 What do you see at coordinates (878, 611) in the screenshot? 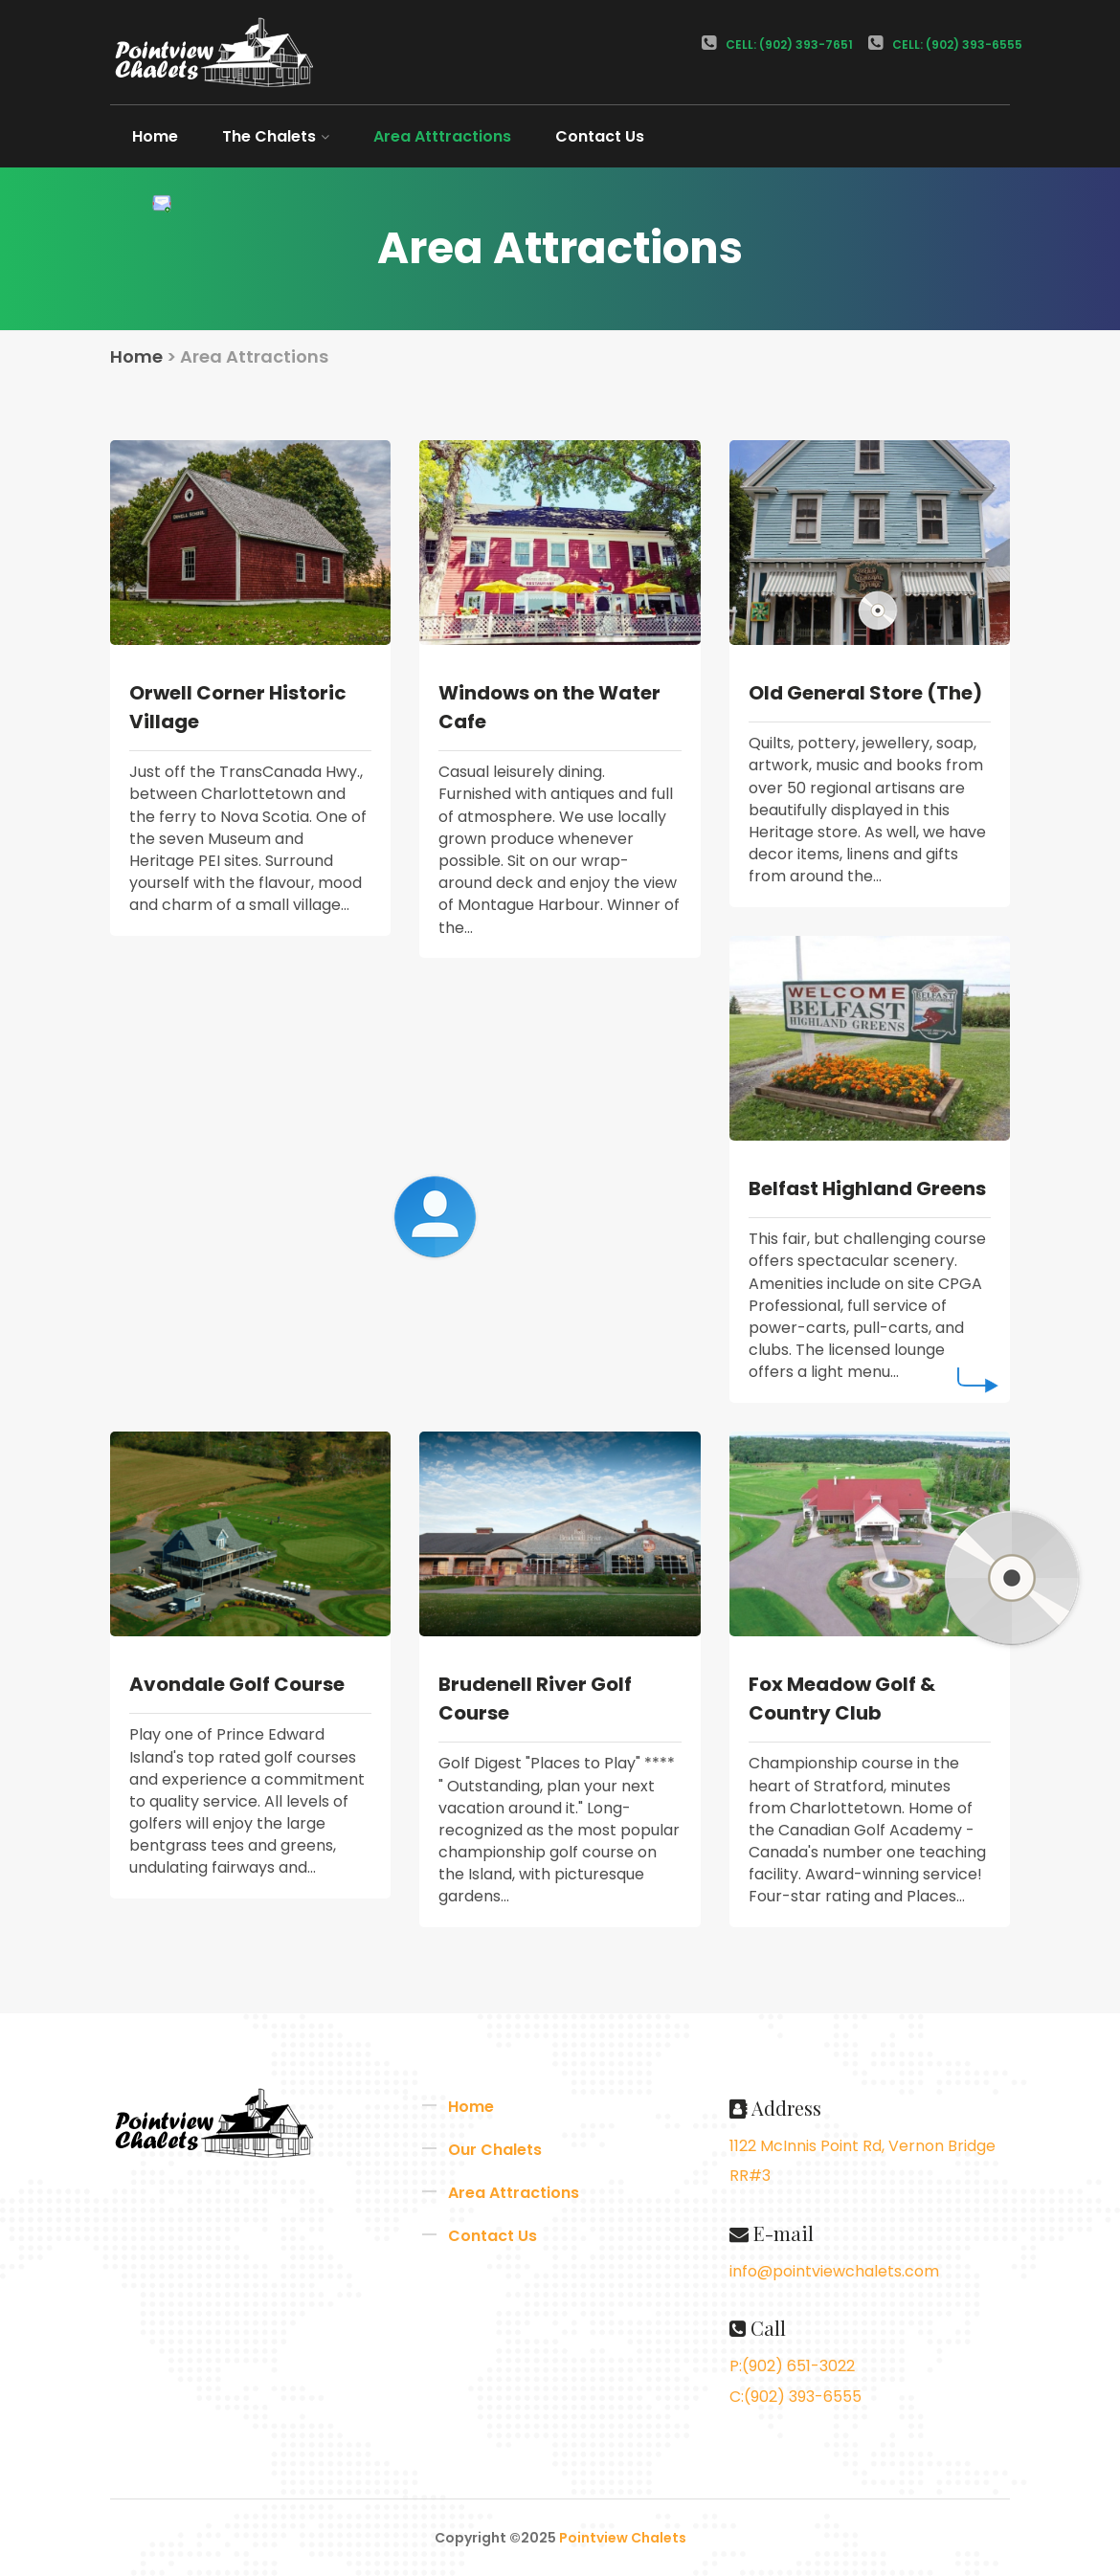
I see `indicates a DVD+R disc drive or media` at bounding box center [878, 611].